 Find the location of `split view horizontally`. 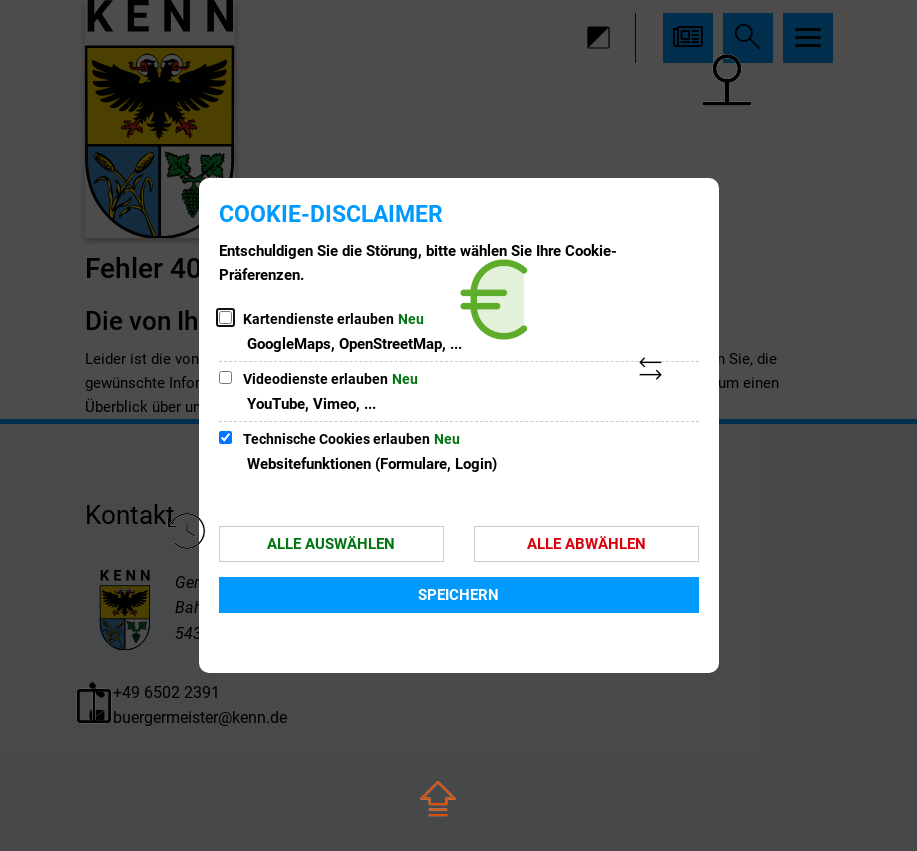

split view horizontally is located at coordinates (94, 706).